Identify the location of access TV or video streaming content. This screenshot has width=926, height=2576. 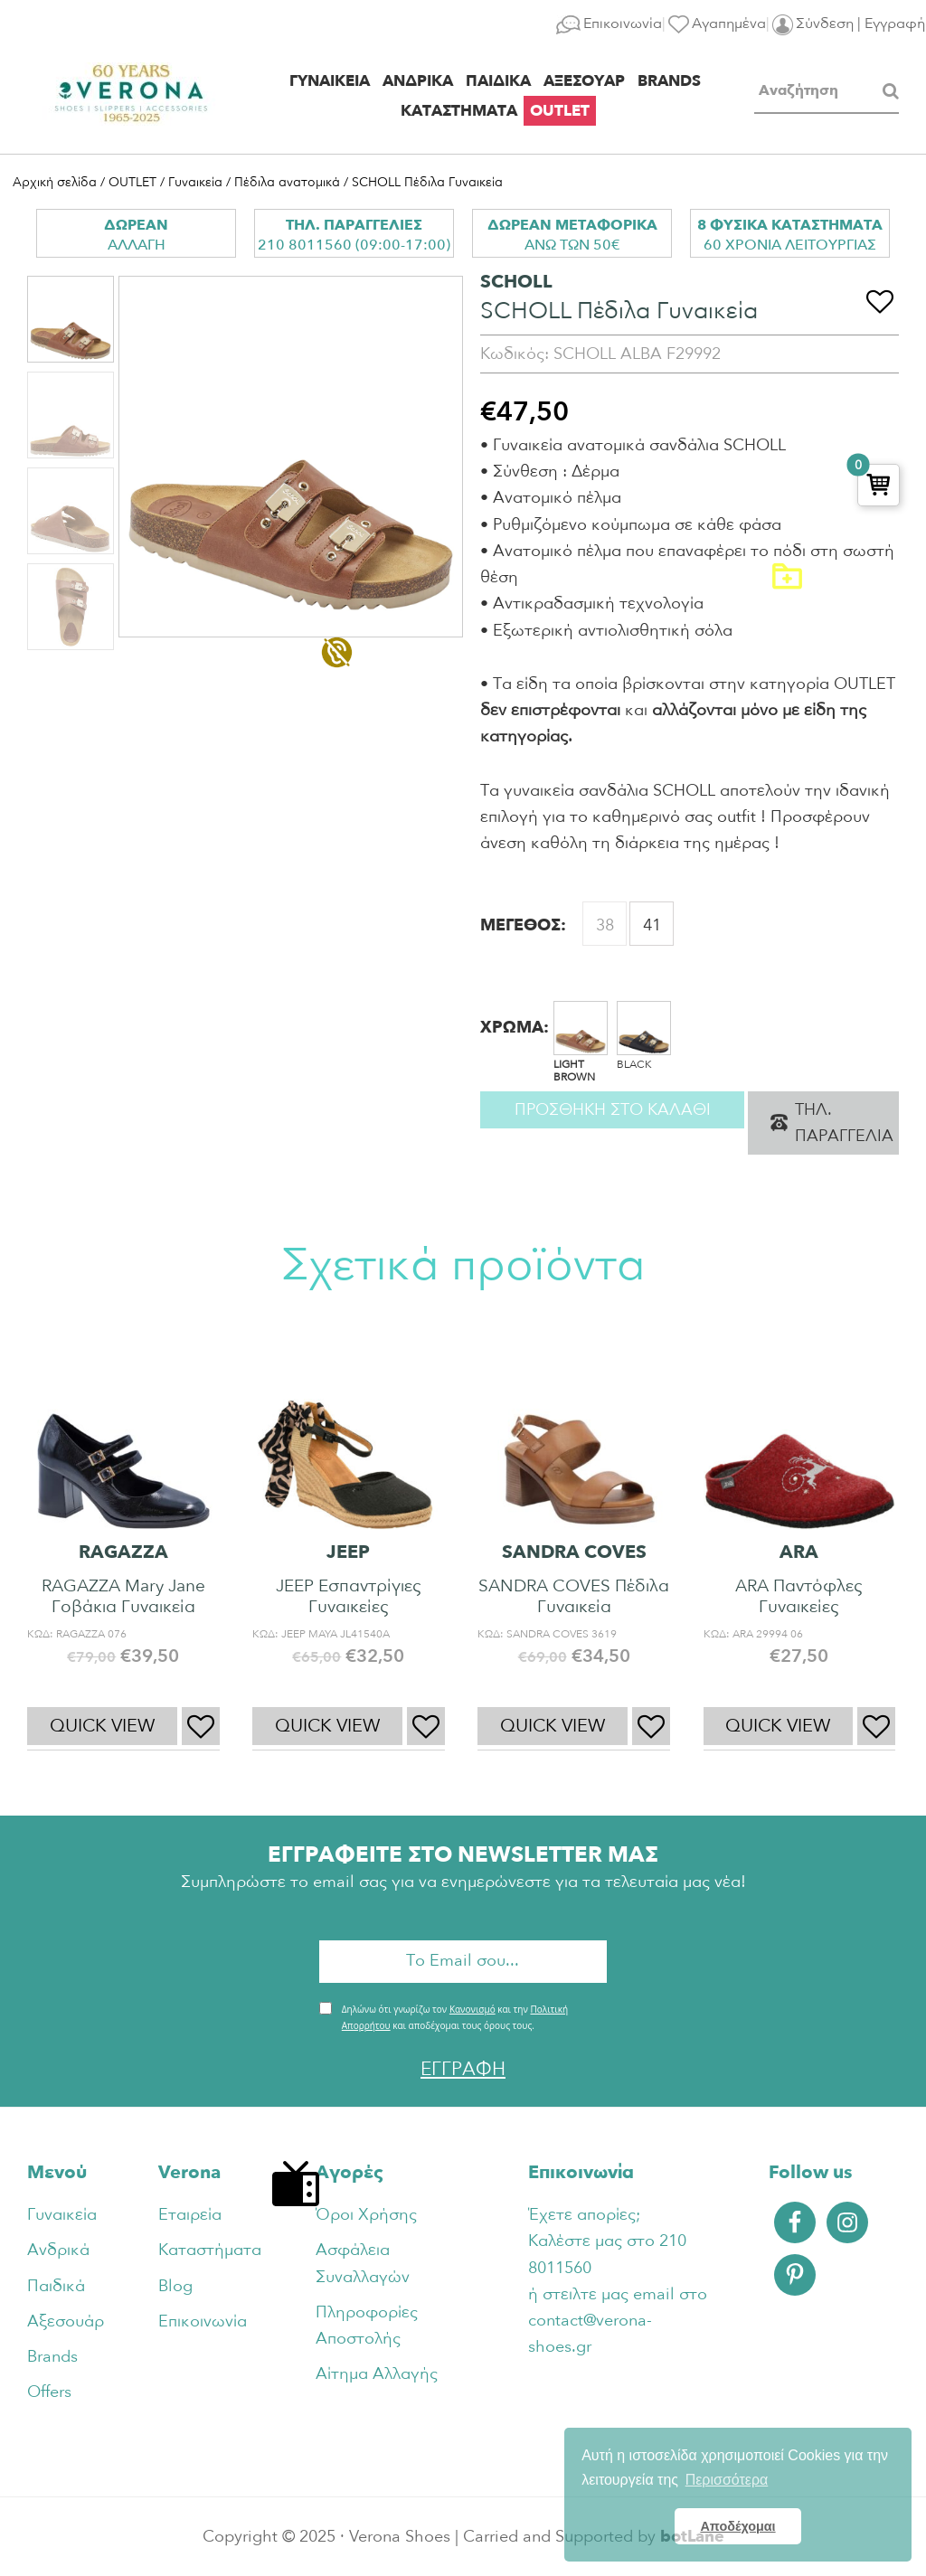
(296, 2186).